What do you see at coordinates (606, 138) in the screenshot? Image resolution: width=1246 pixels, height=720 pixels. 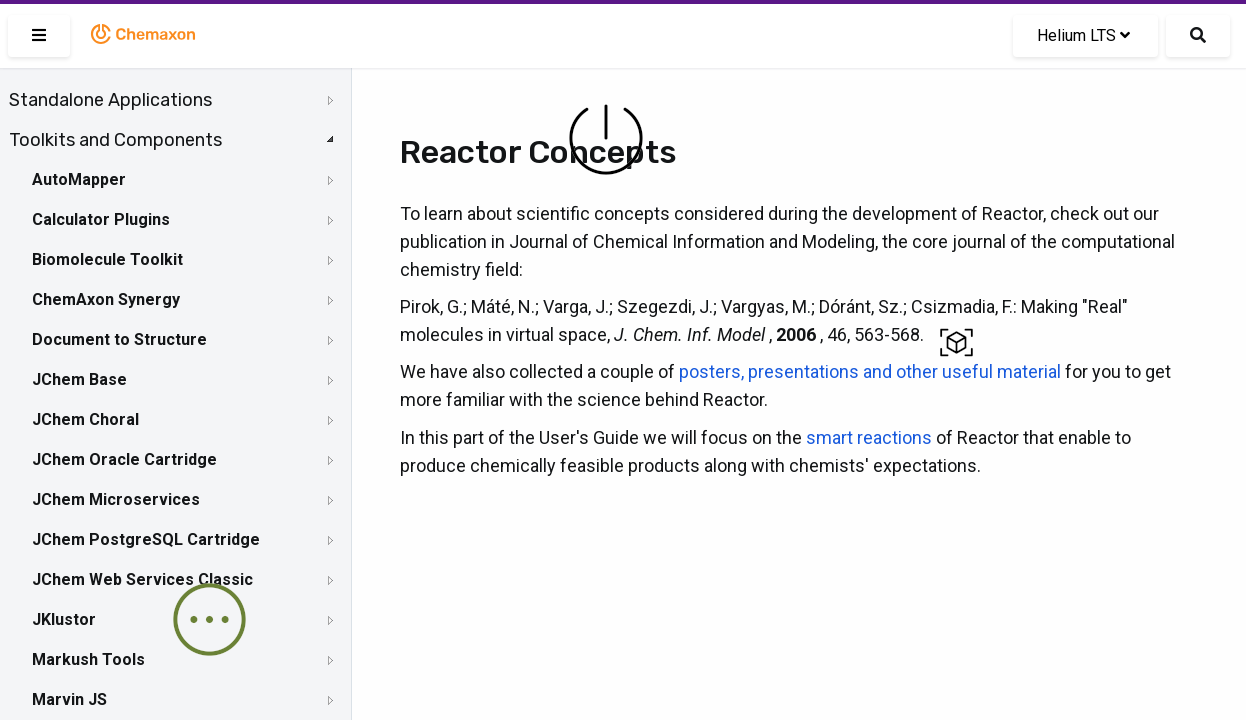 I see `turn device on or off` at bounding box center [606, 138].